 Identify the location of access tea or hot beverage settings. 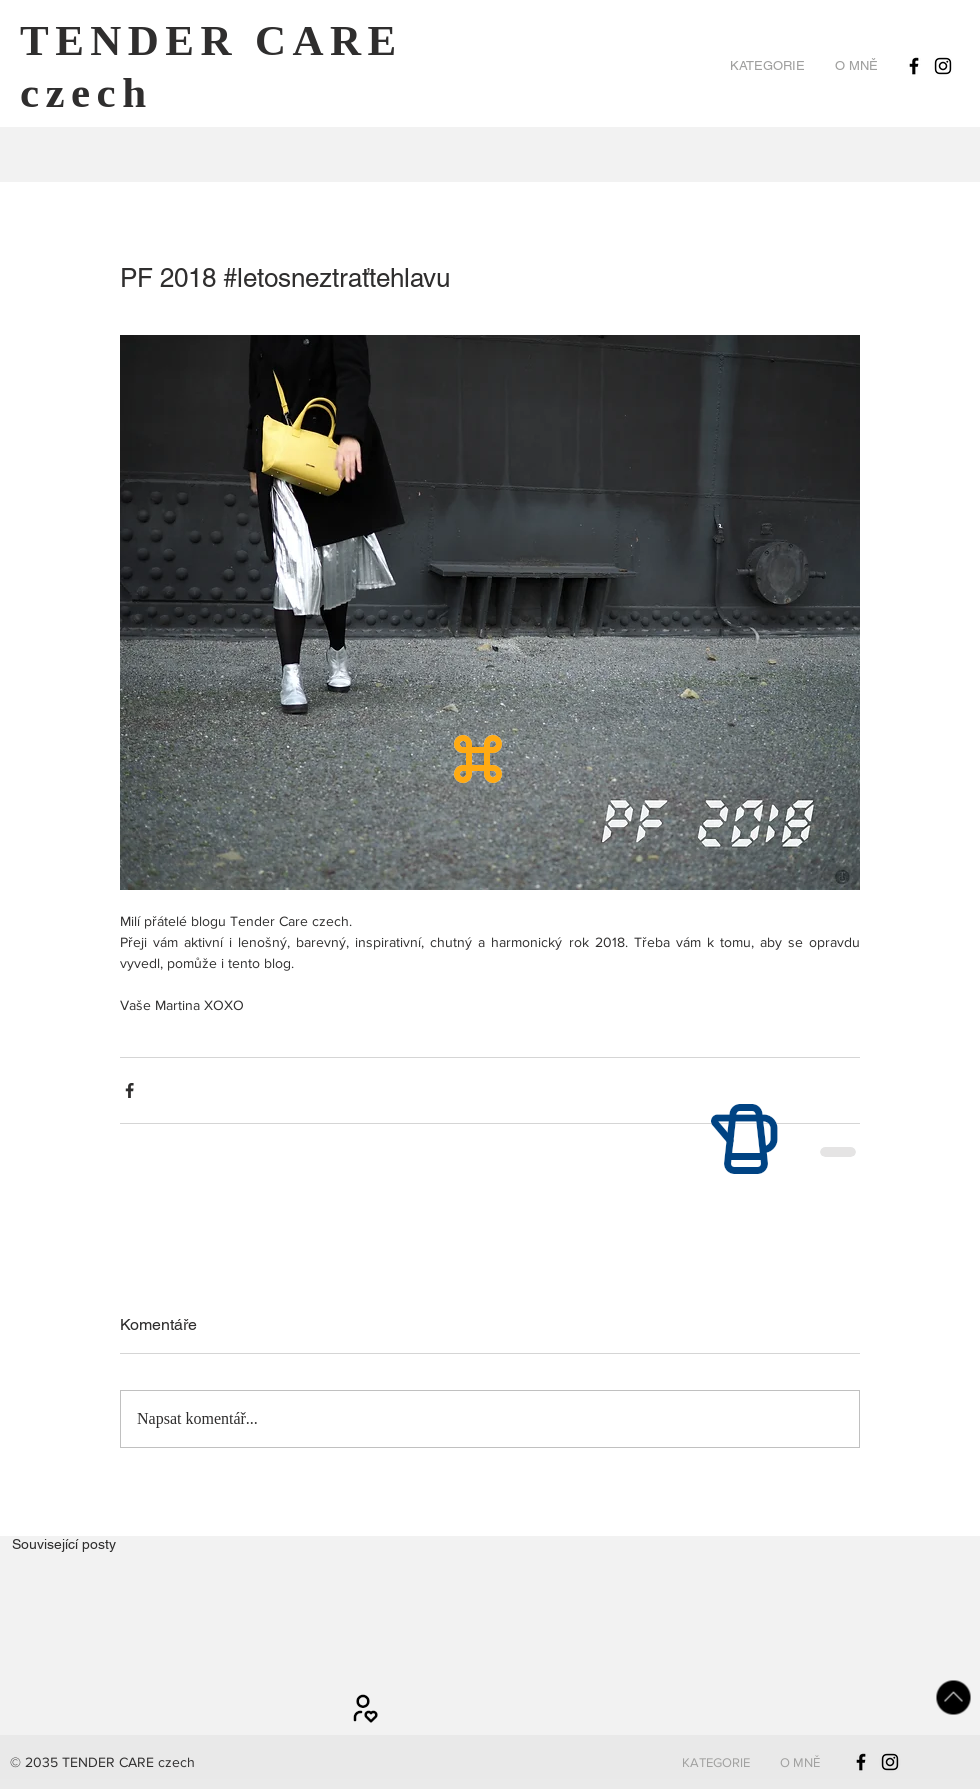
(746, 1139).